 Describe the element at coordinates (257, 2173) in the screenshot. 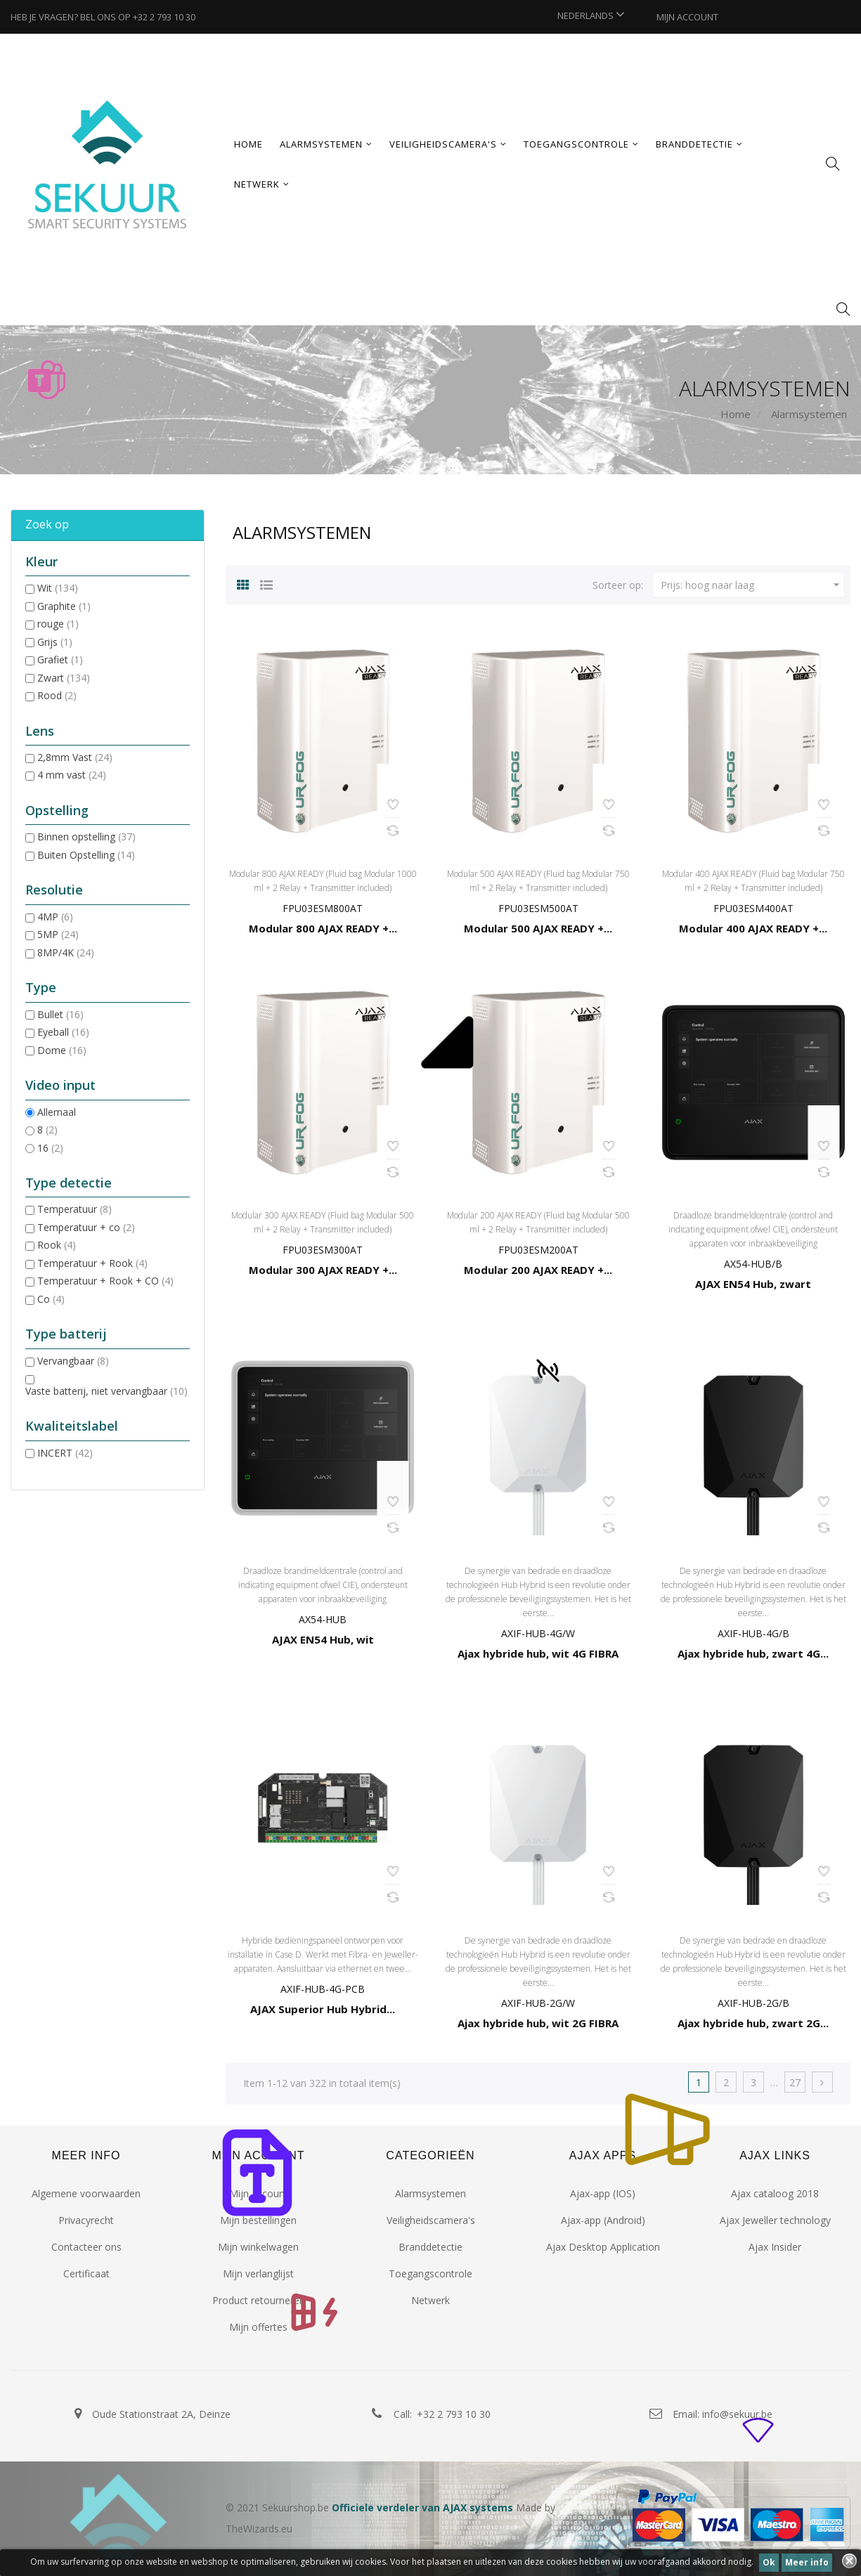

I see `open a text or typography file` at that location.